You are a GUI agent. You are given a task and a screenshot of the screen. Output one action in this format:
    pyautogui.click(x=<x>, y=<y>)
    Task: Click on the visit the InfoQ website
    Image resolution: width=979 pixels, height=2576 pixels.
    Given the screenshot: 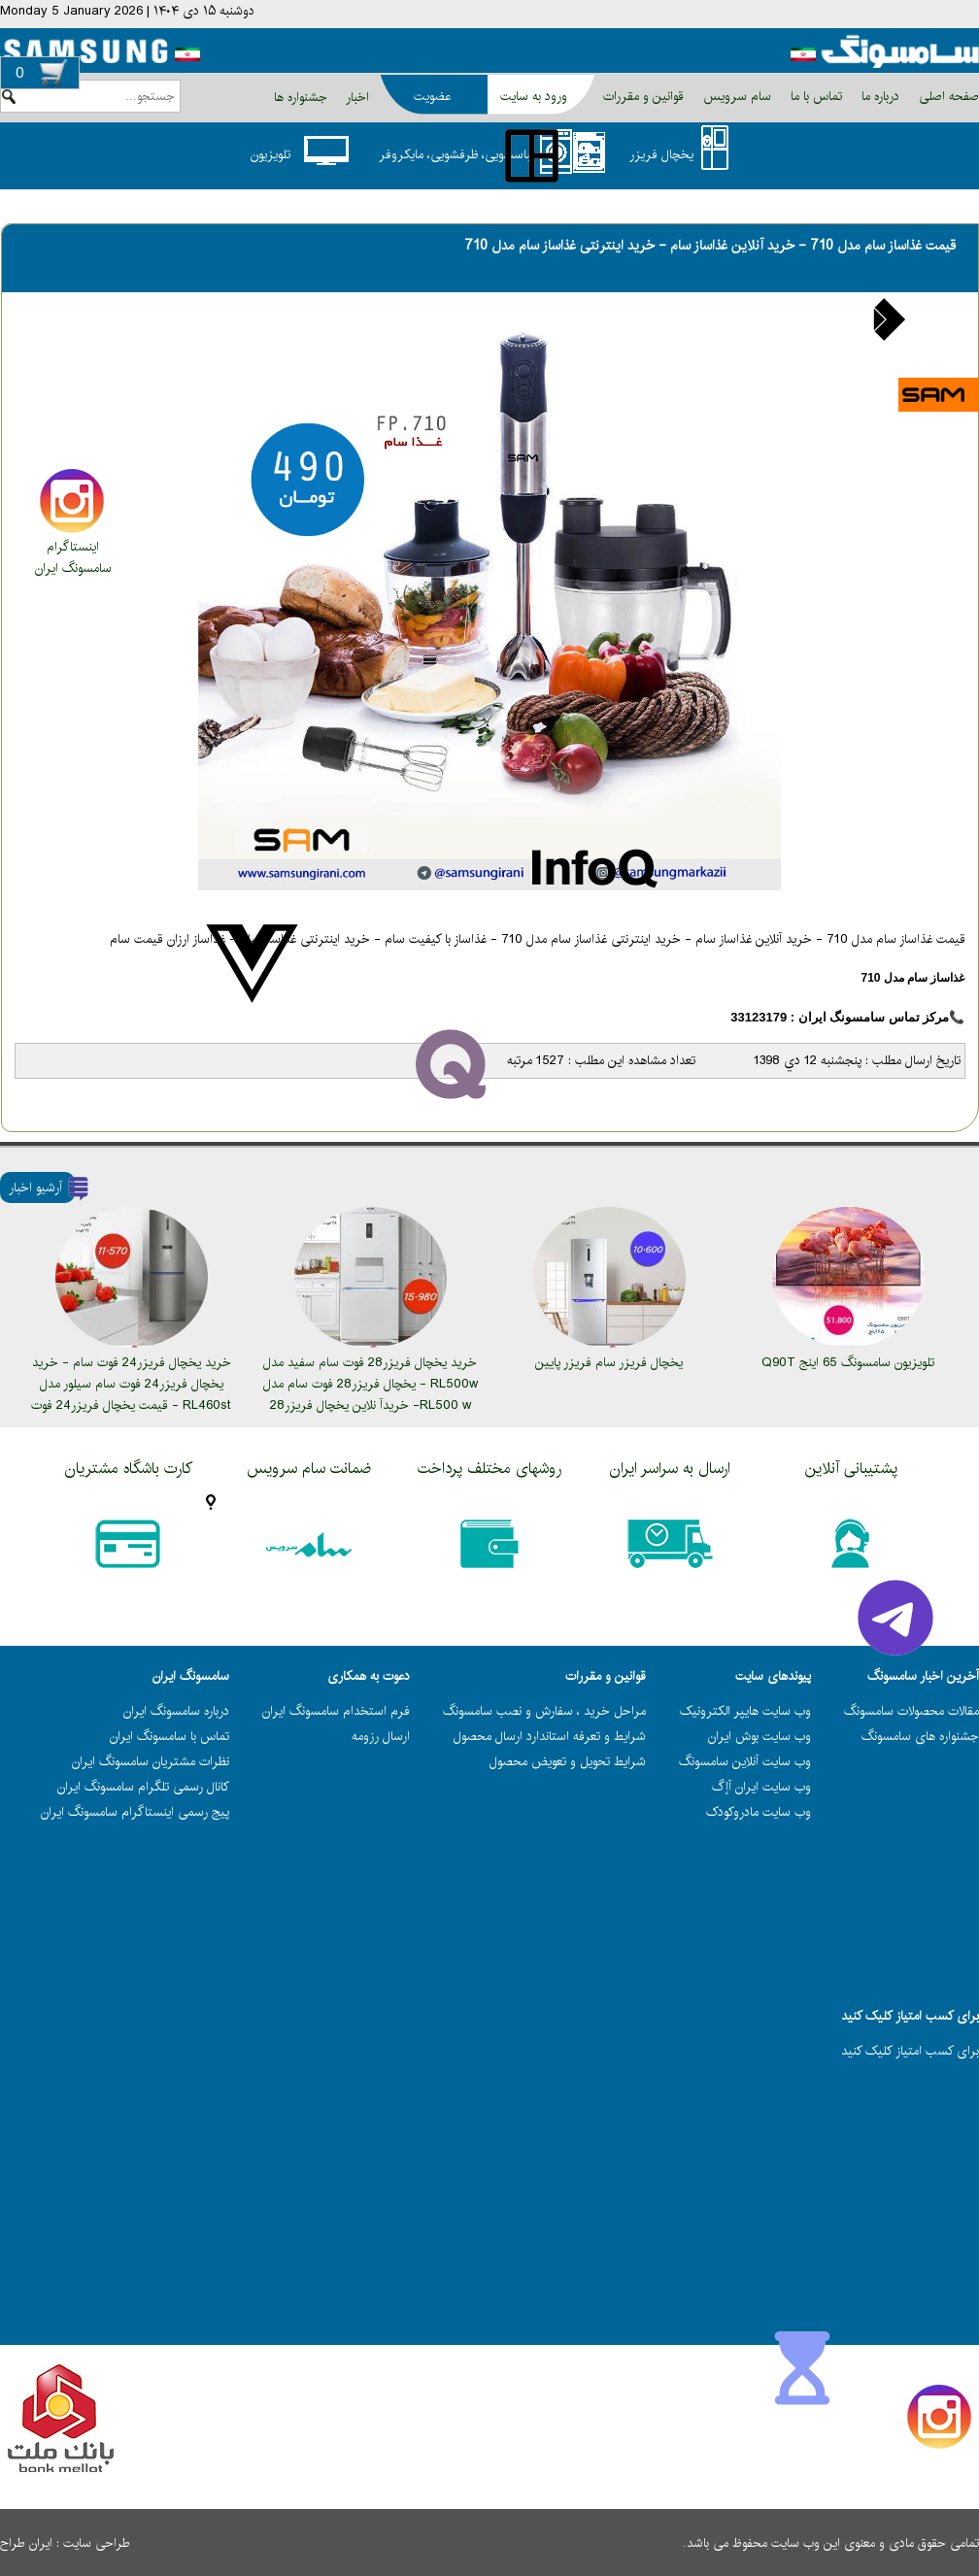 What is the action you would take?
    pyautogui.click(x=594, y=868)
    